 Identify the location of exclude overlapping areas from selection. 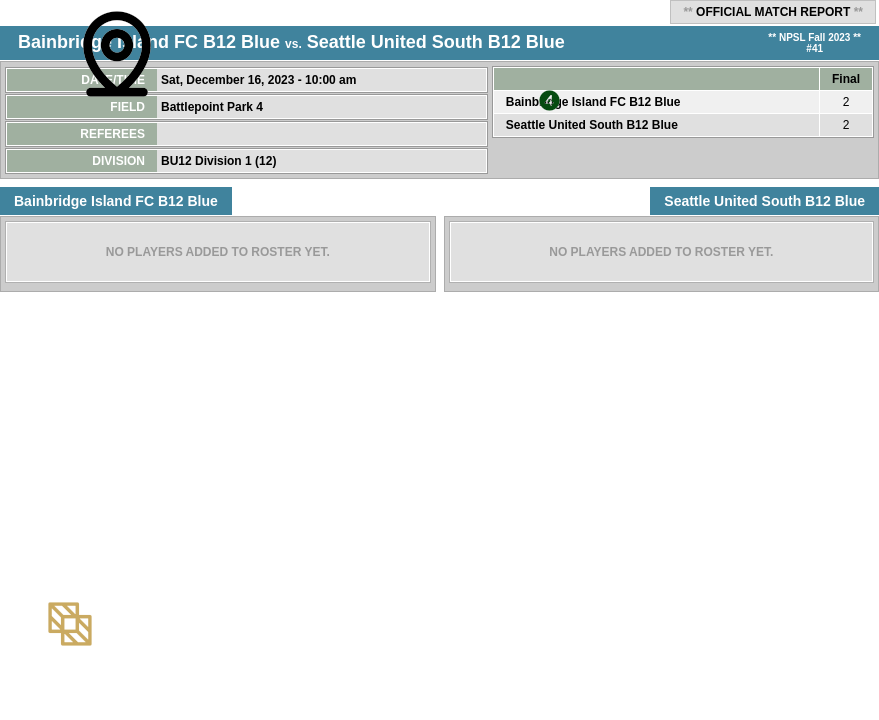
(70, 624).